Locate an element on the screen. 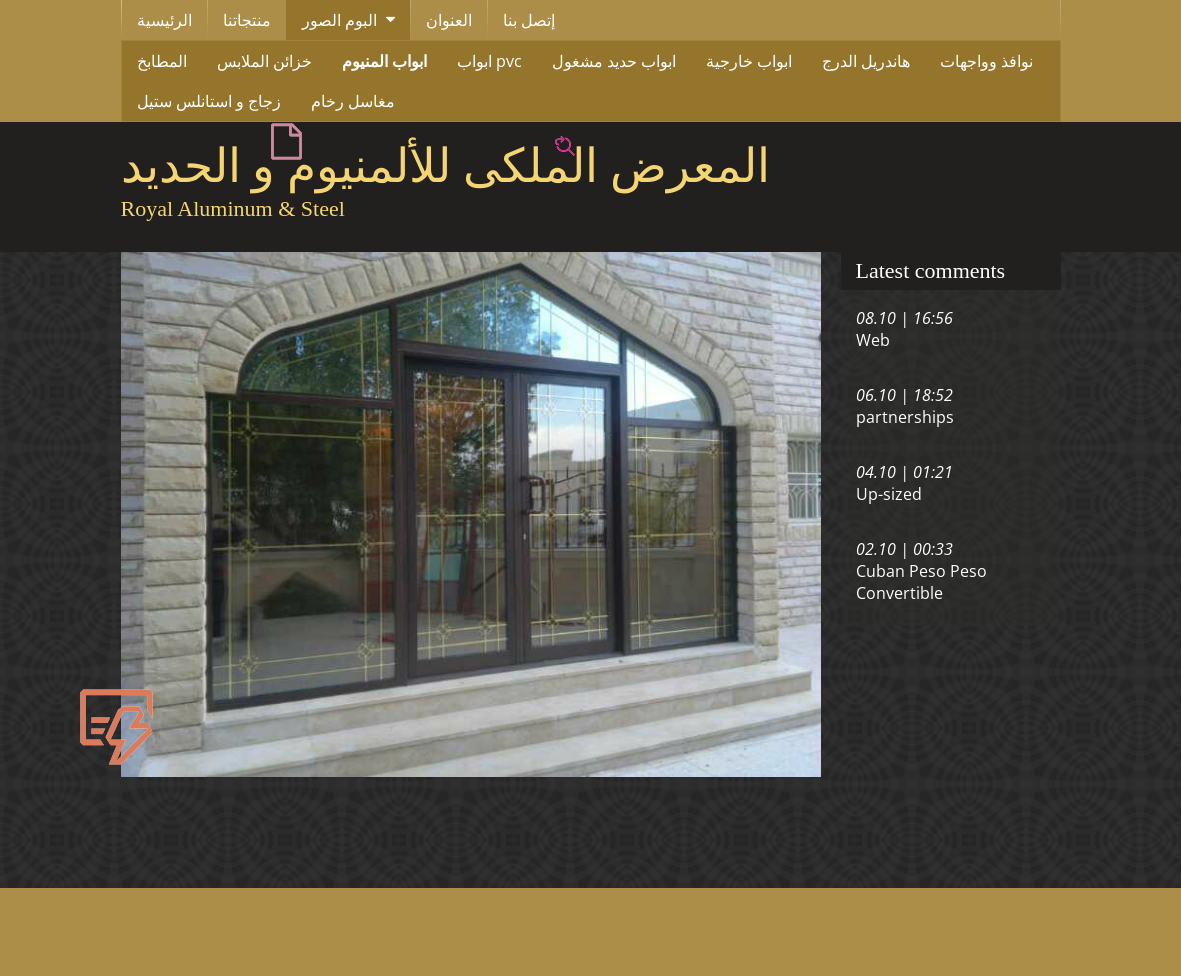 The image size is (1181, 976). go to search panel is located at coordinates (565, 146).